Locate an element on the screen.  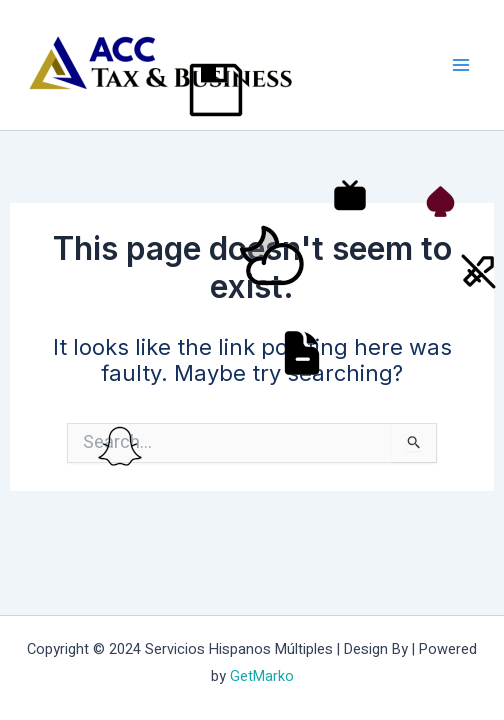
disable combat mode is located at coordinates (478, 271).